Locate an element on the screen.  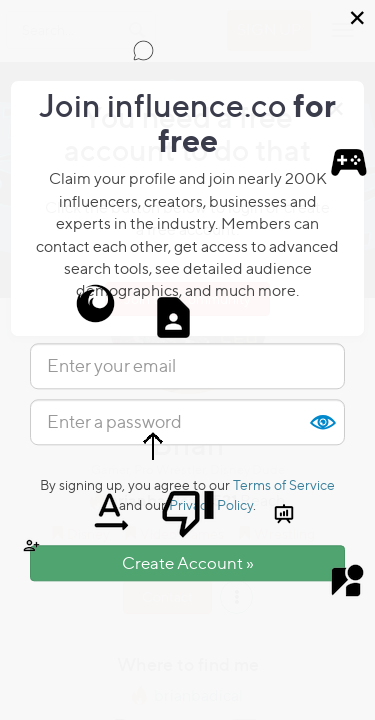
open Firefox browser is located at coordinates (95, 303).